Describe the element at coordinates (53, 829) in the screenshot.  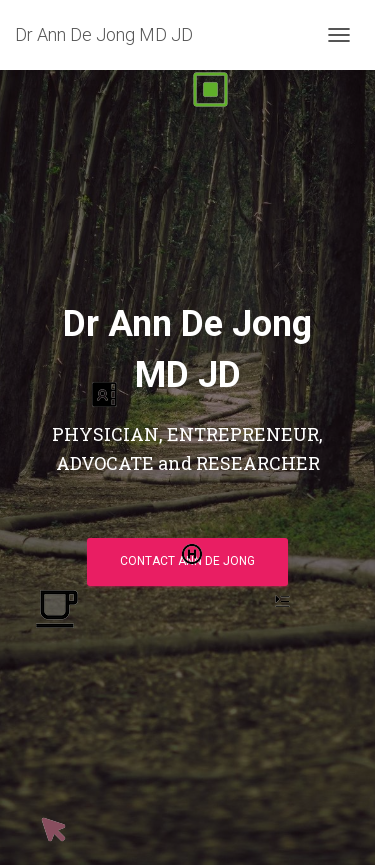
I see `mouse cursor or pointer indicator` at that location.